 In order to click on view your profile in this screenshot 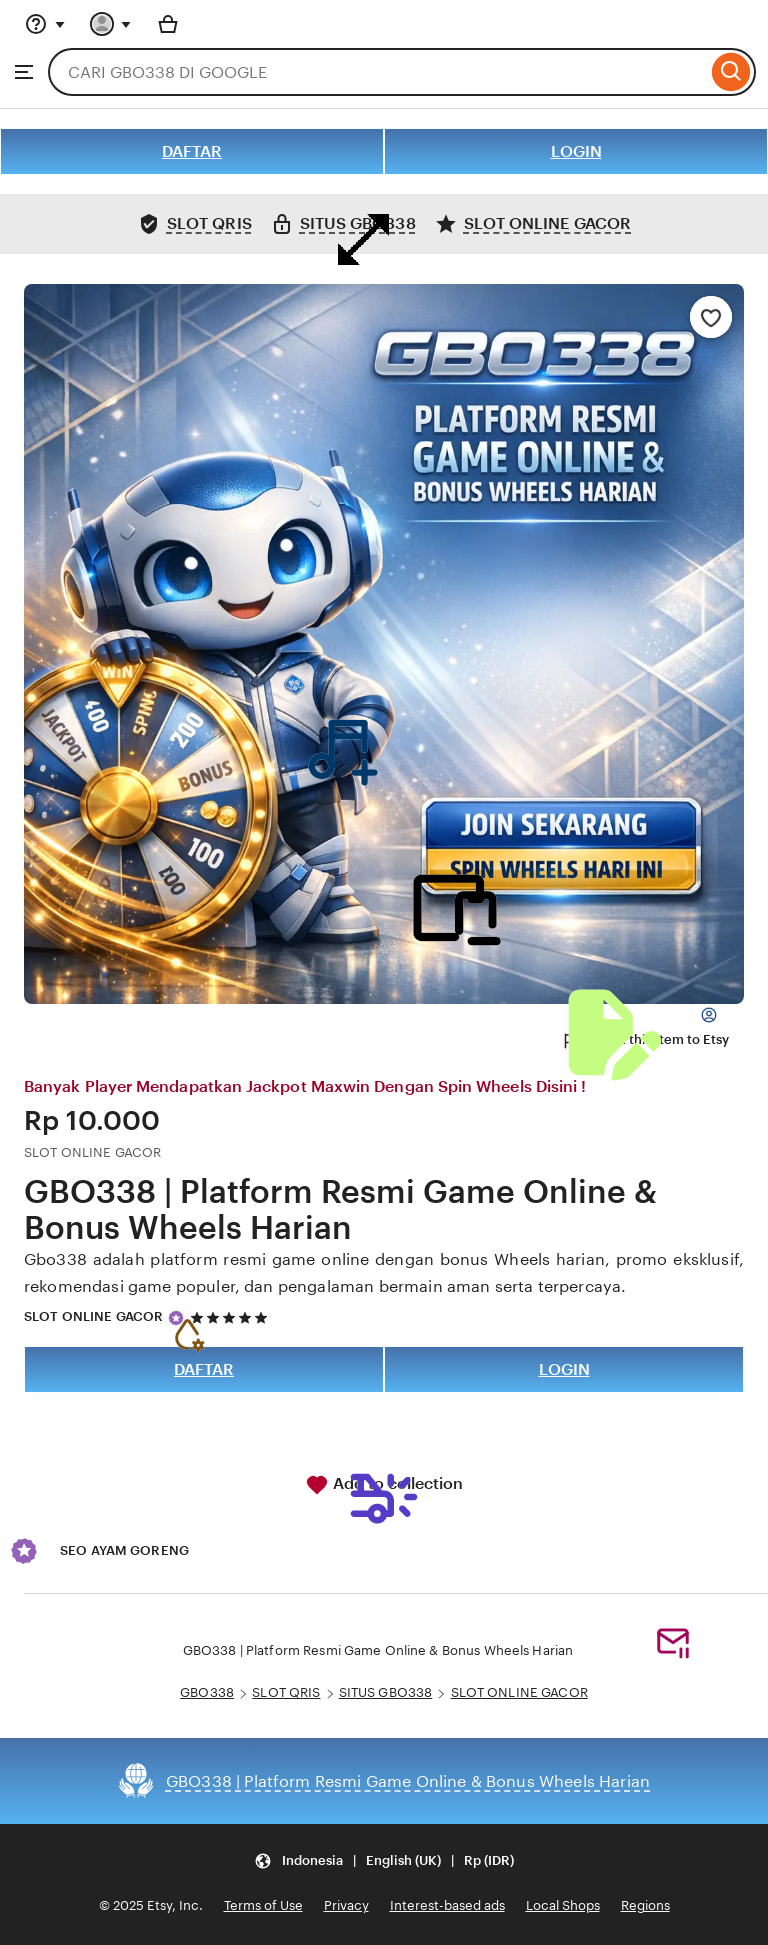, I will do `click(709, 1015)`.